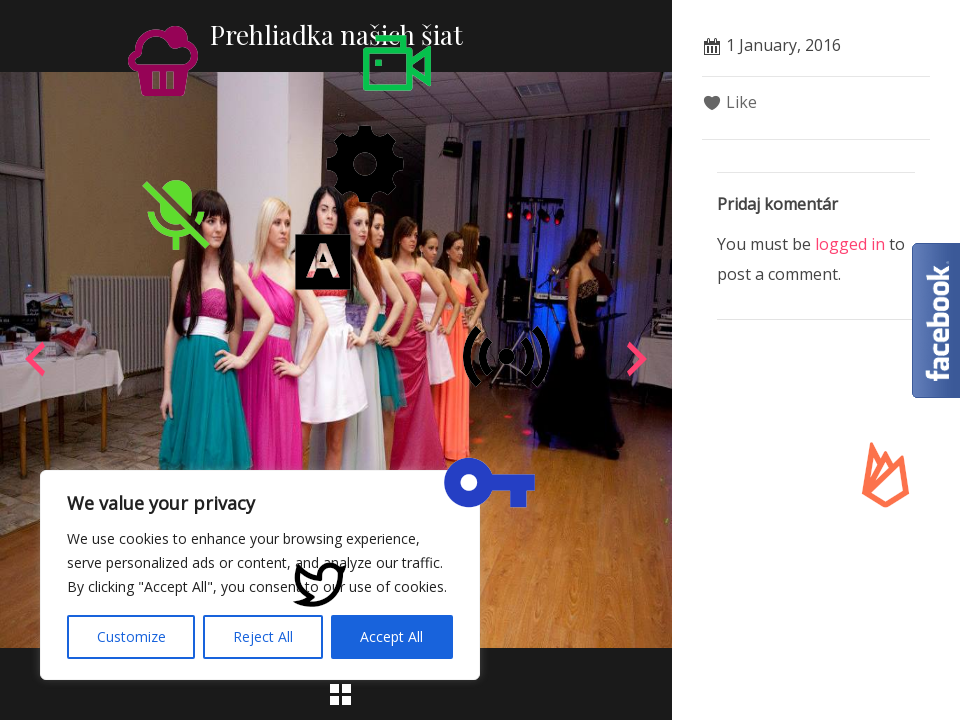 The width and height of the screenshot is (960, 720). Describe the element at coordinates (176, 215) in the screenshot. I see `microphone is muted` at that location.